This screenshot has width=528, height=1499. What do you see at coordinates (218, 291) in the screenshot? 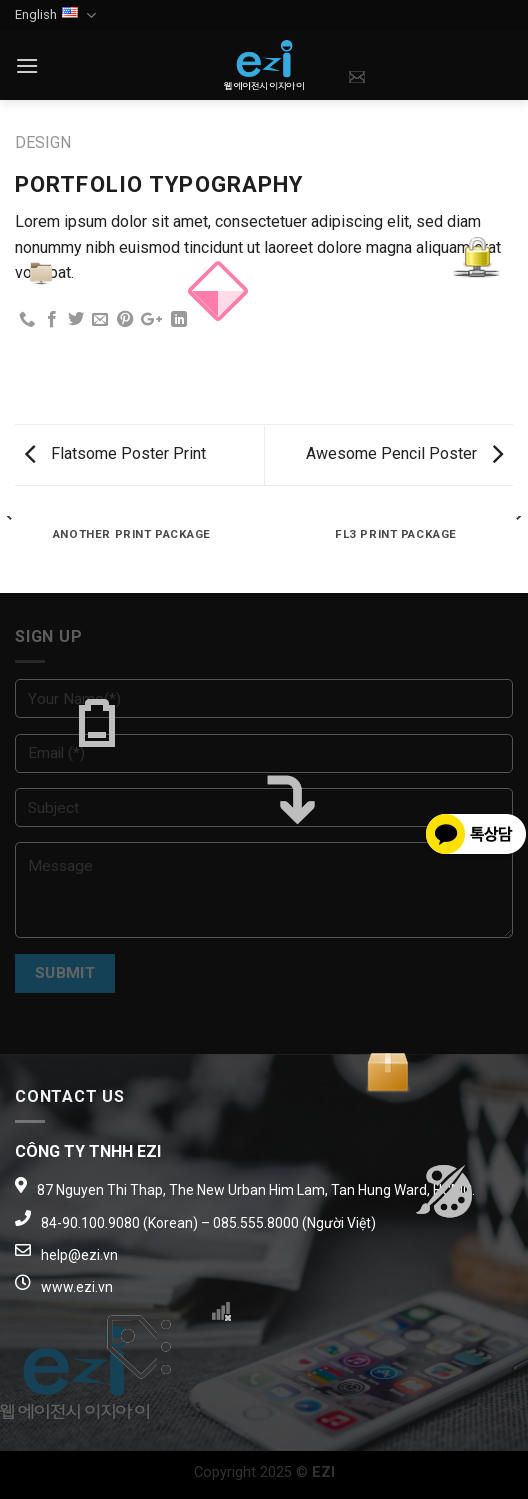
I see `open fragments torrent client` at bounding box center [218, 291].